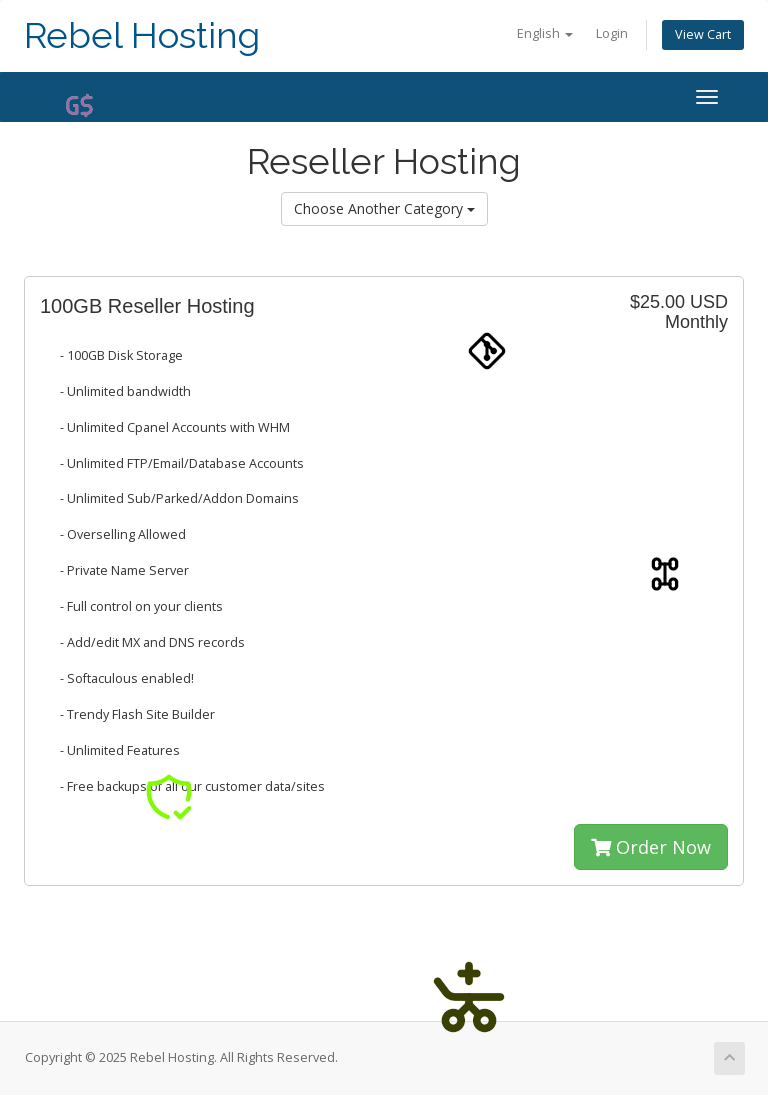 Image resolution: width=768 pixels, height=1095 pixels. What do you see at coordinates (169, 797) in the screenshot?
I see `indicates verified or secure status` at bounding box center [169, 797].